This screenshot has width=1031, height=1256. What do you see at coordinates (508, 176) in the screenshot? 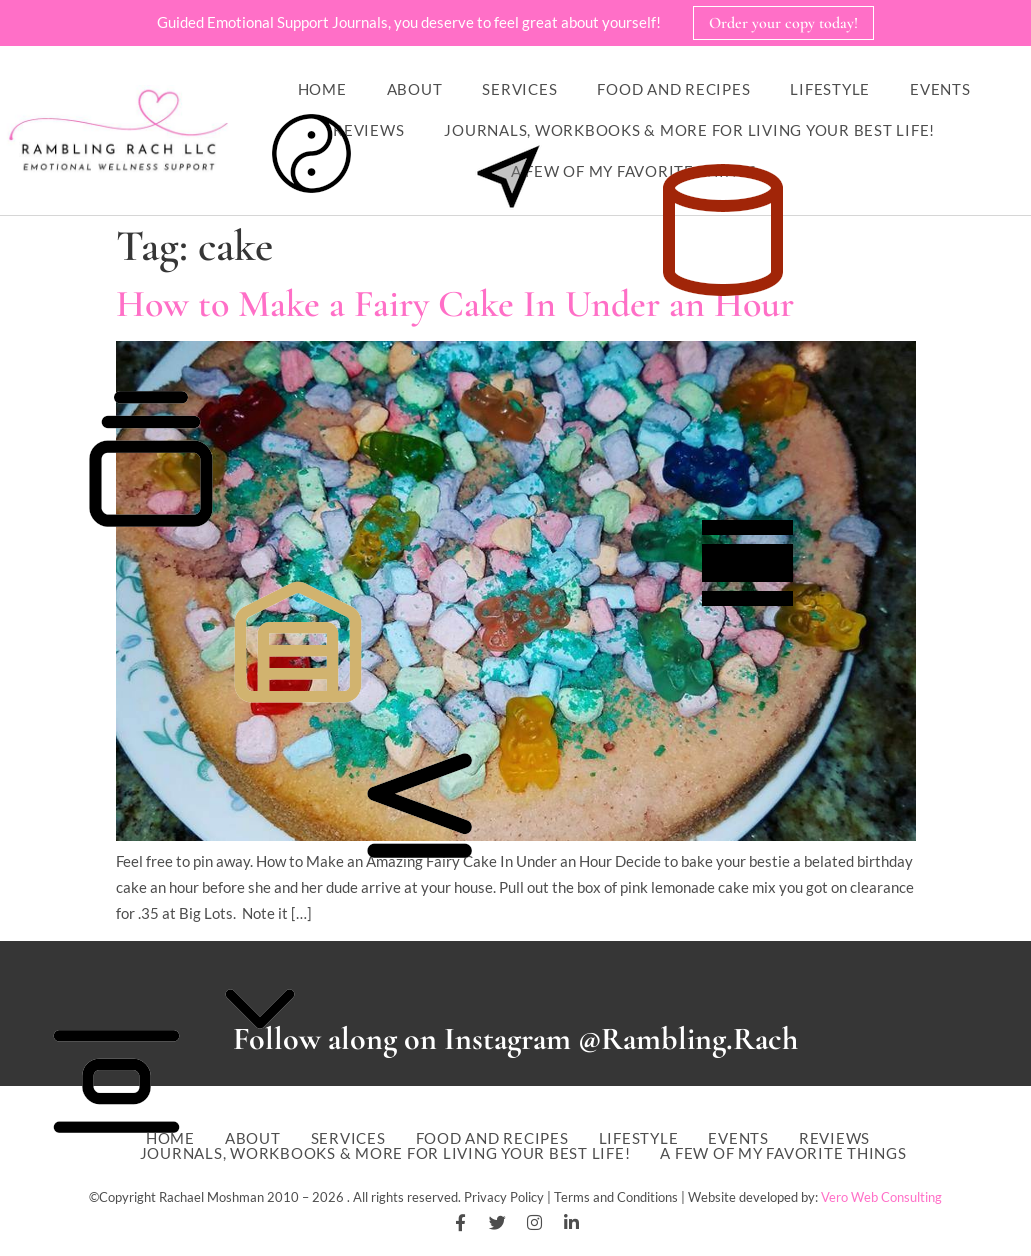
I see `access navigation or directions` at bounding box center [508, 176].